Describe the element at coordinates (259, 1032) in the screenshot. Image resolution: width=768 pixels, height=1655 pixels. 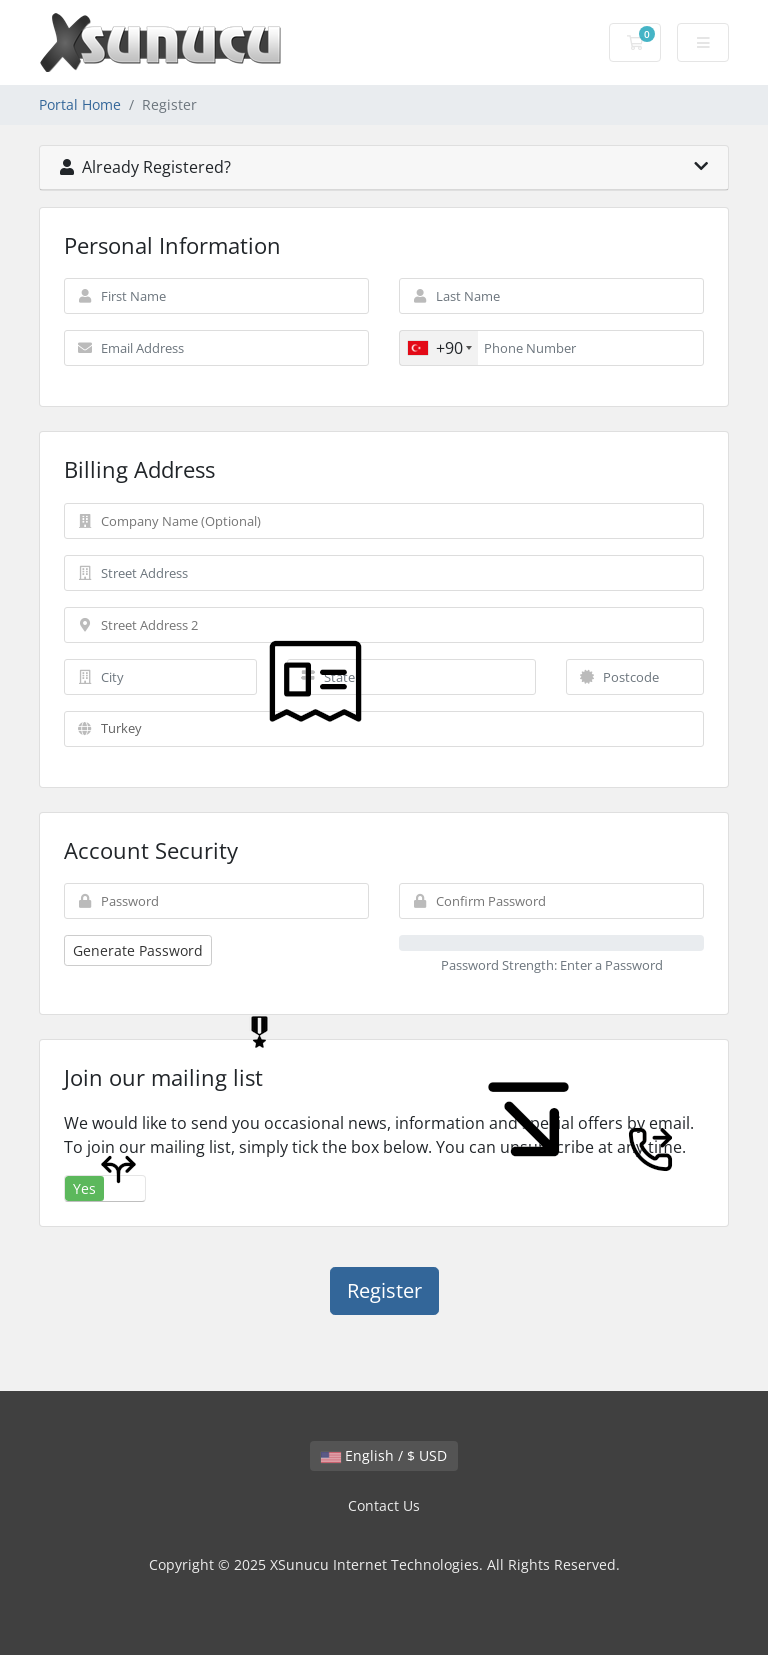
I see `view achievements or awards` at that location.